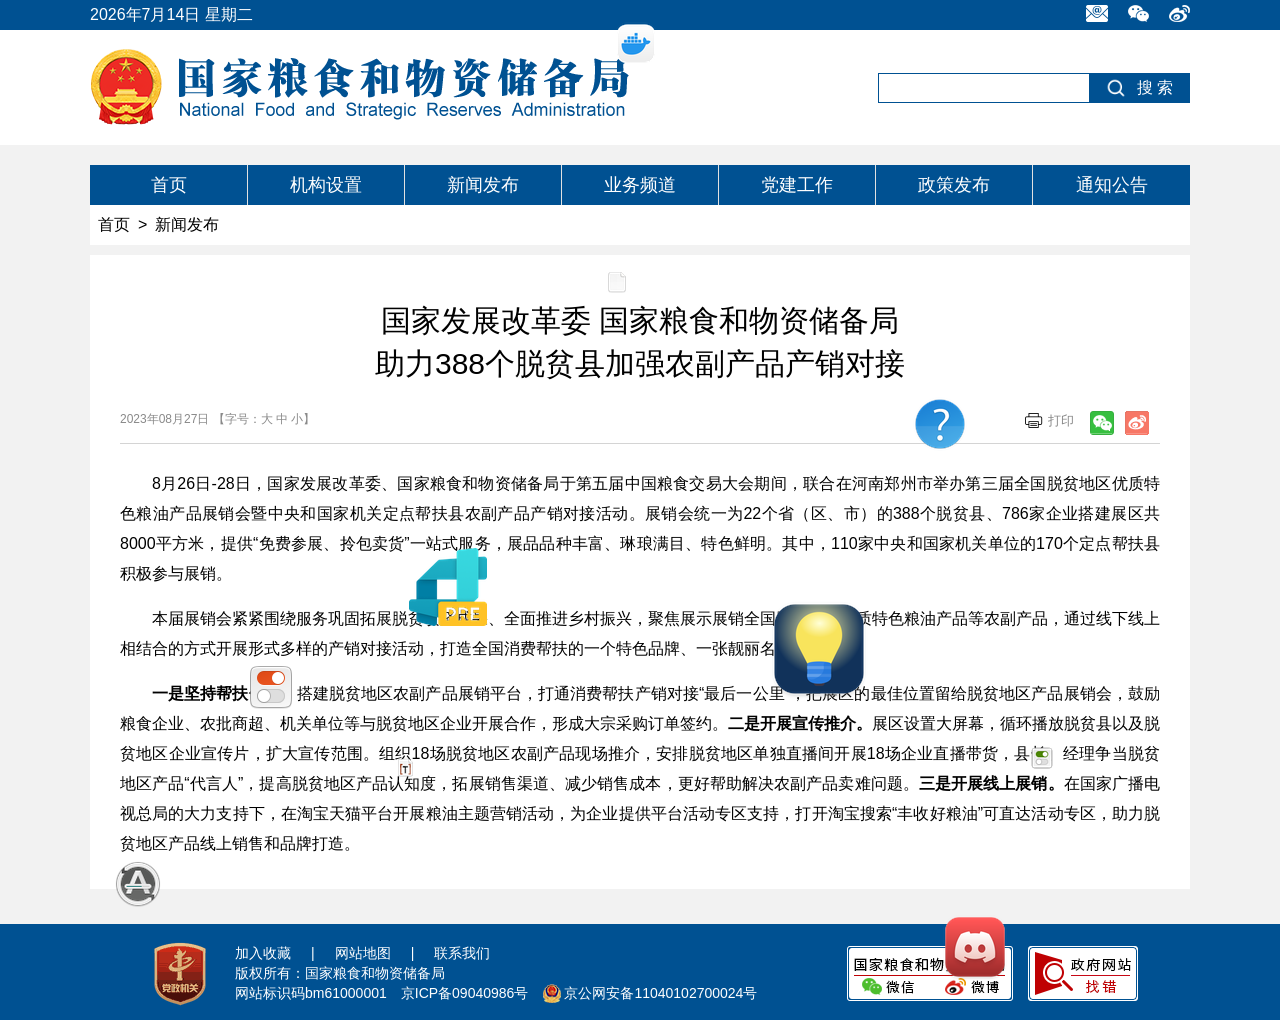  Describe the element at coordinates (617, 282) in the screenshot. I see `indicates an empty or blank file` at that location.